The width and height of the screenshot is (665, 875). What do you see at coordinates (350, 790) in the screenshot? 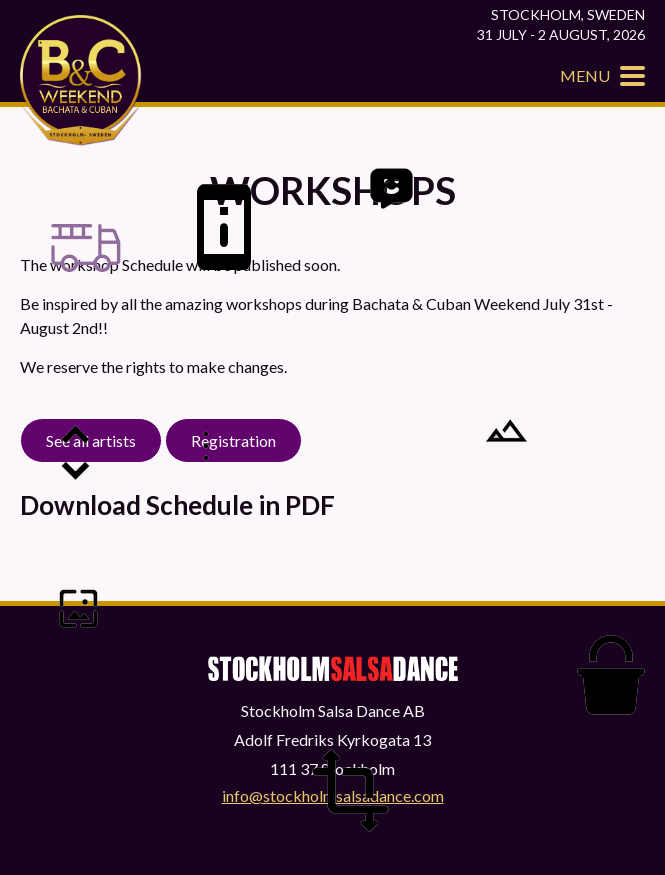
I see `transform or resize an image` at bounding box center [350, 790].